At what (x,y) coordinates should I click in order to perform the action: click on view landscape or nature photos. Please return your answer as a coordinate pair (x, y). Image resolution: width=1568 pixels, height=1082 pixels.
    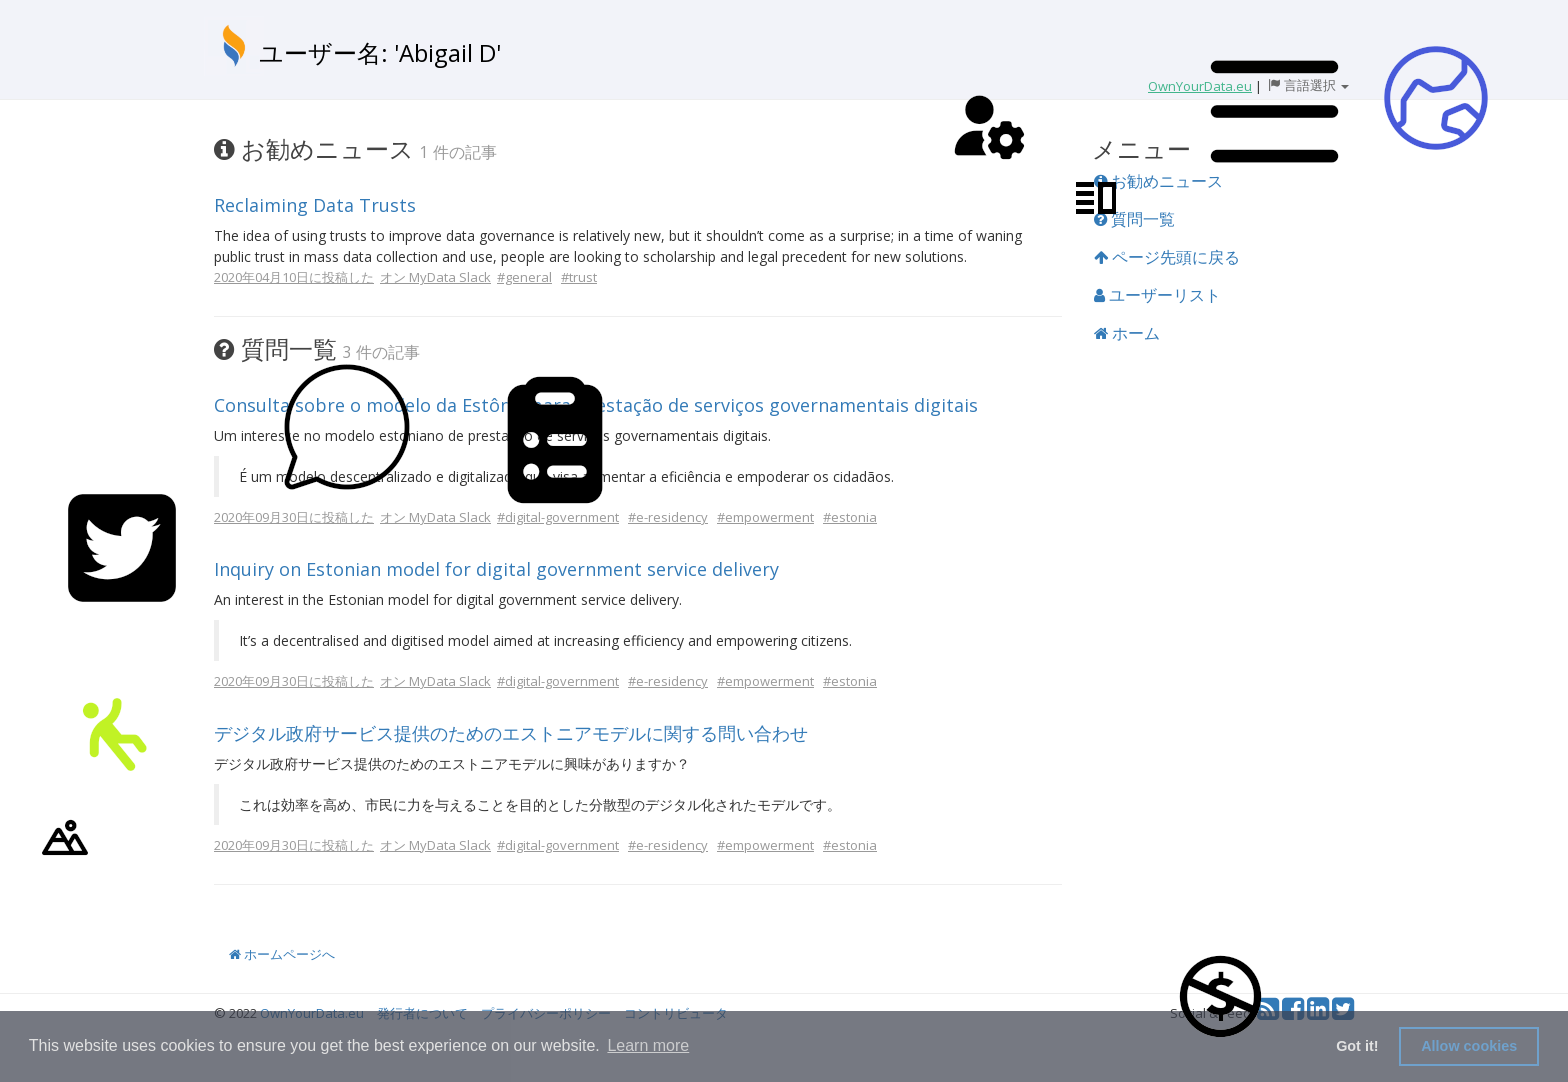
    Looking at the image, I should click on (65, 840).